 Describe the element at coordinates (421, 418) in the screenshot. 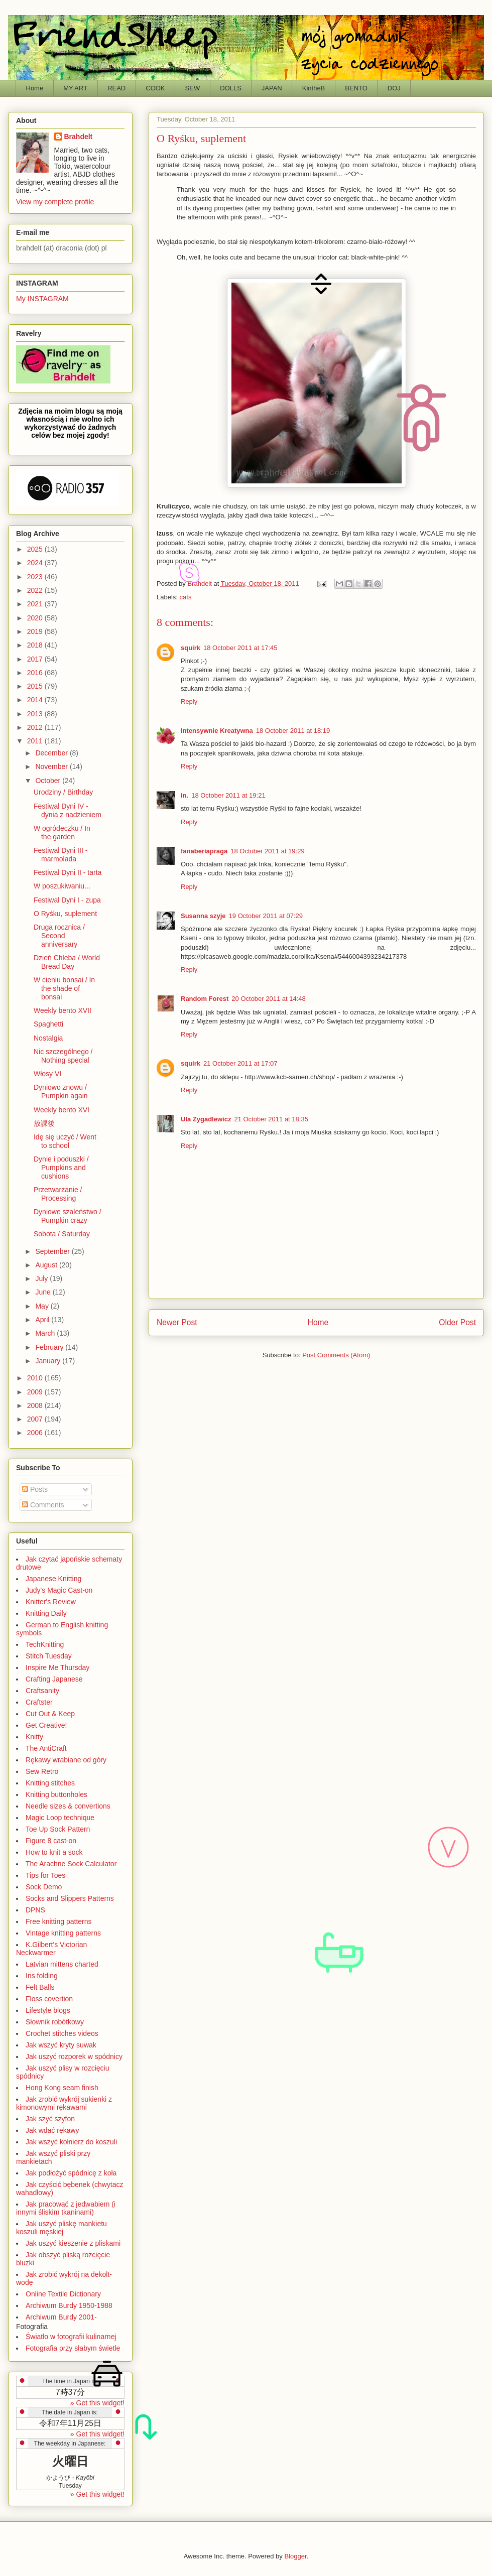

I see `select moped or scooter as transportation mode` at that location.